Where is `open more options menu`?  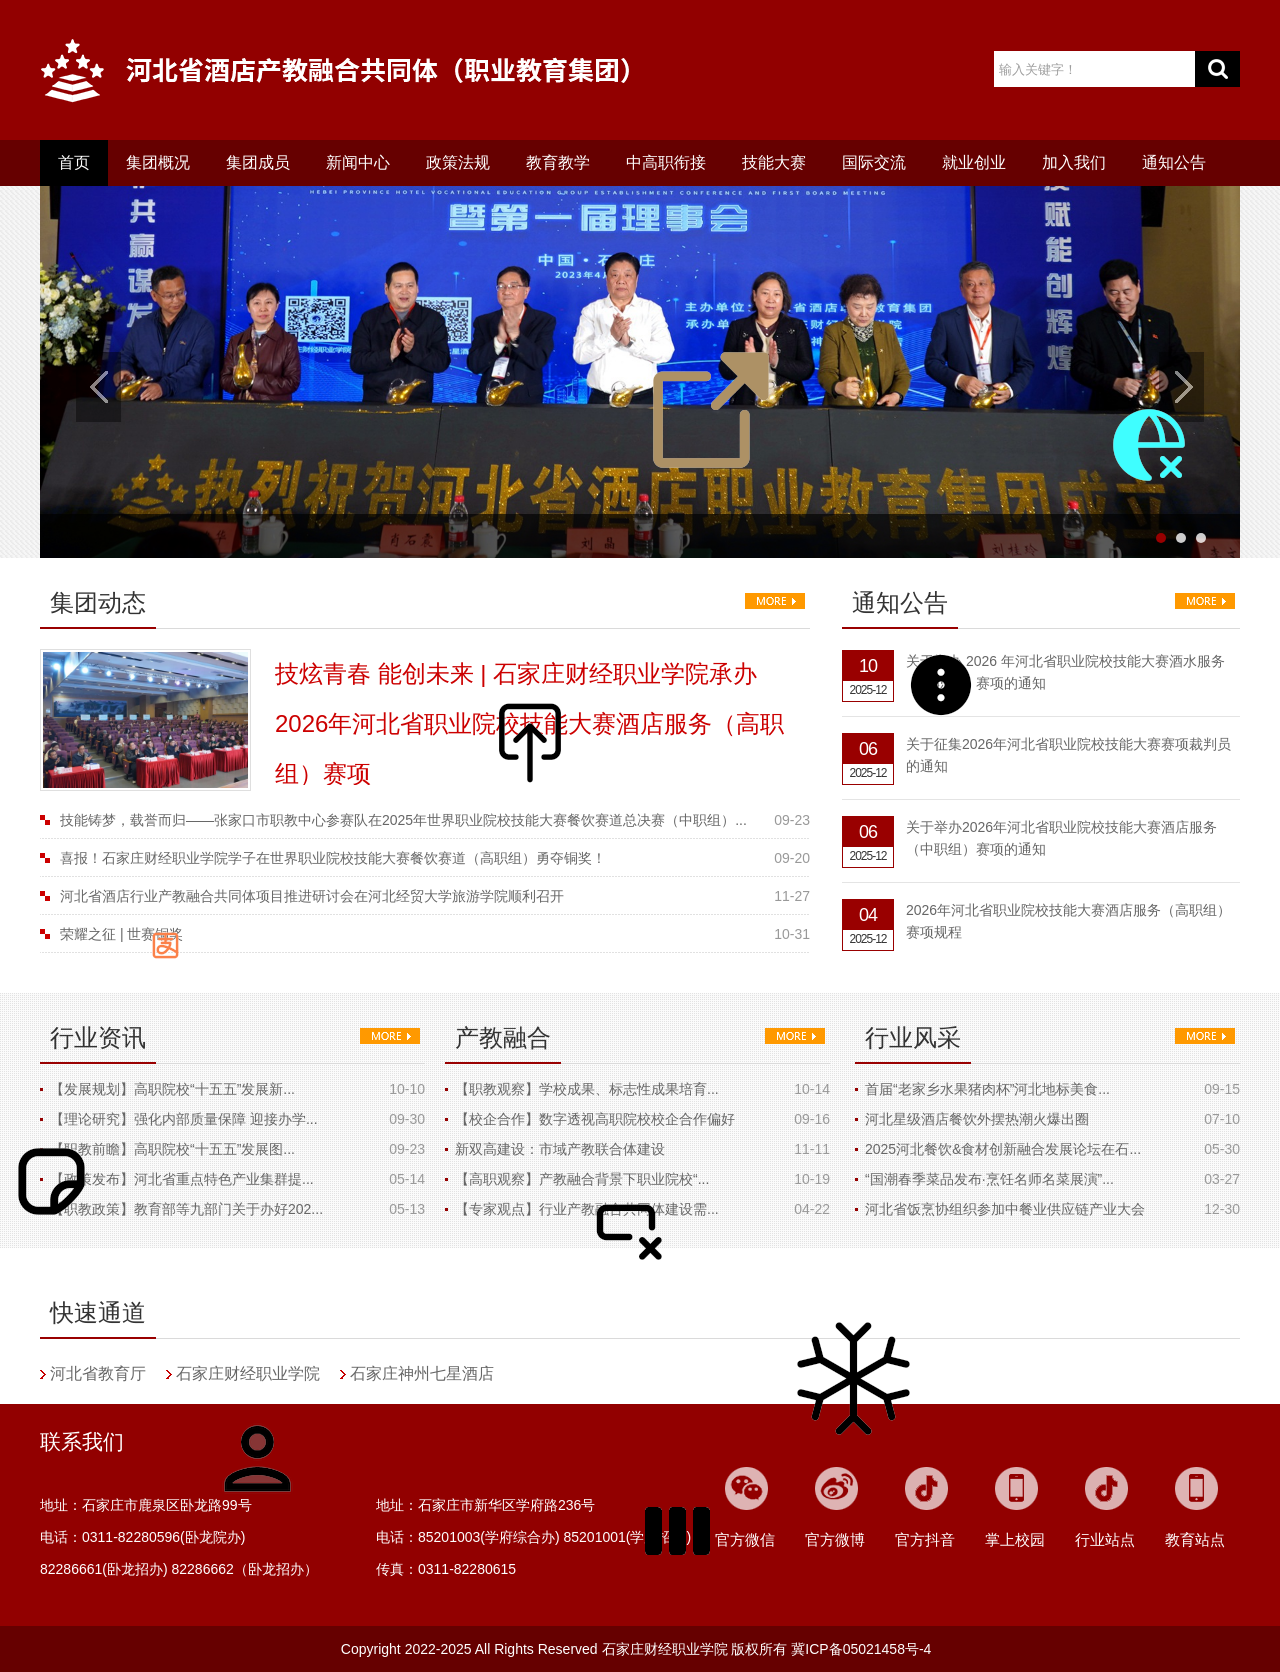 open more options menu is located at coordinates (941, 685).